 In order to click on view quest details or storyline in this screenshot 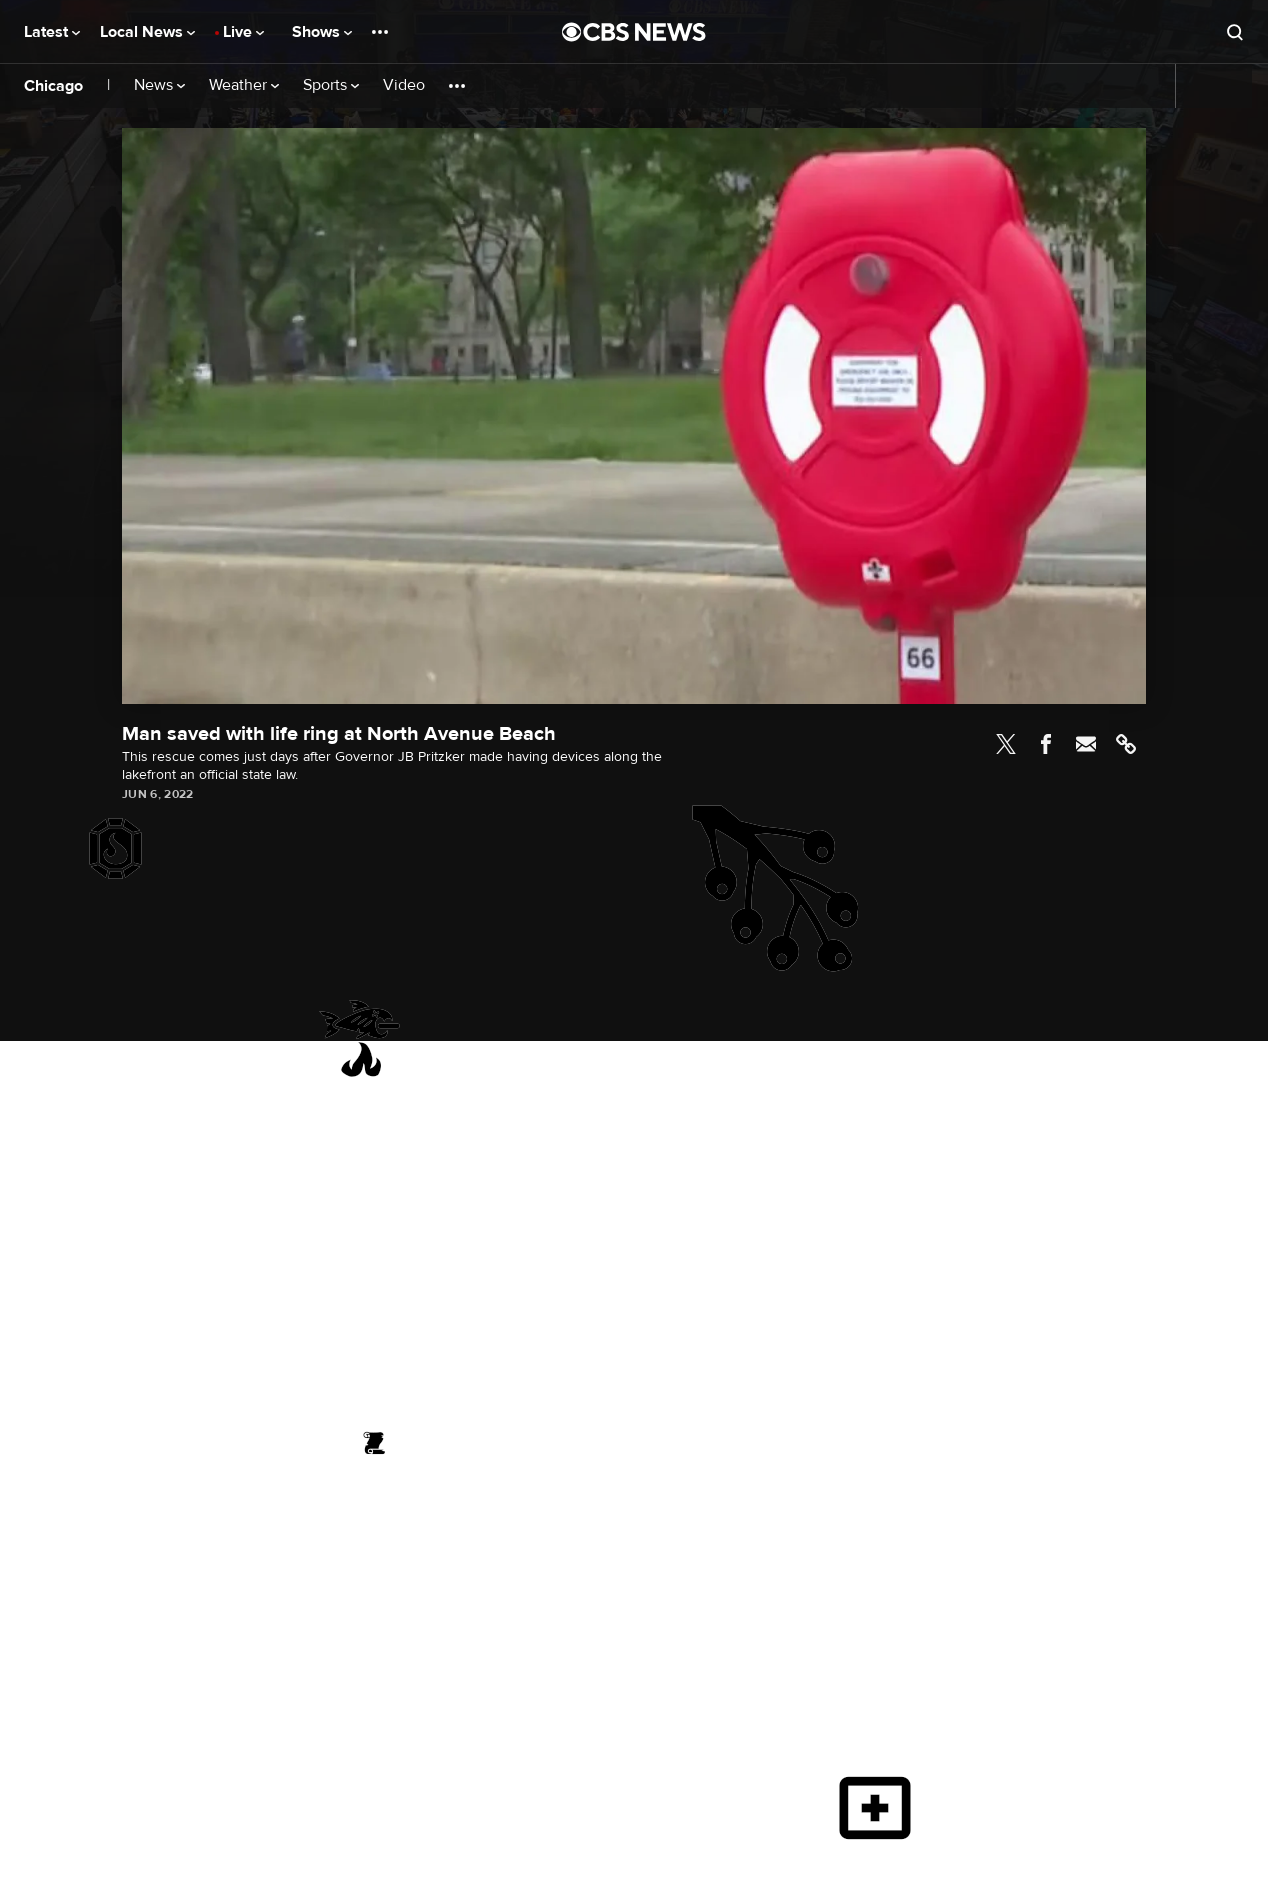, I will do `click(374, 1443)`.